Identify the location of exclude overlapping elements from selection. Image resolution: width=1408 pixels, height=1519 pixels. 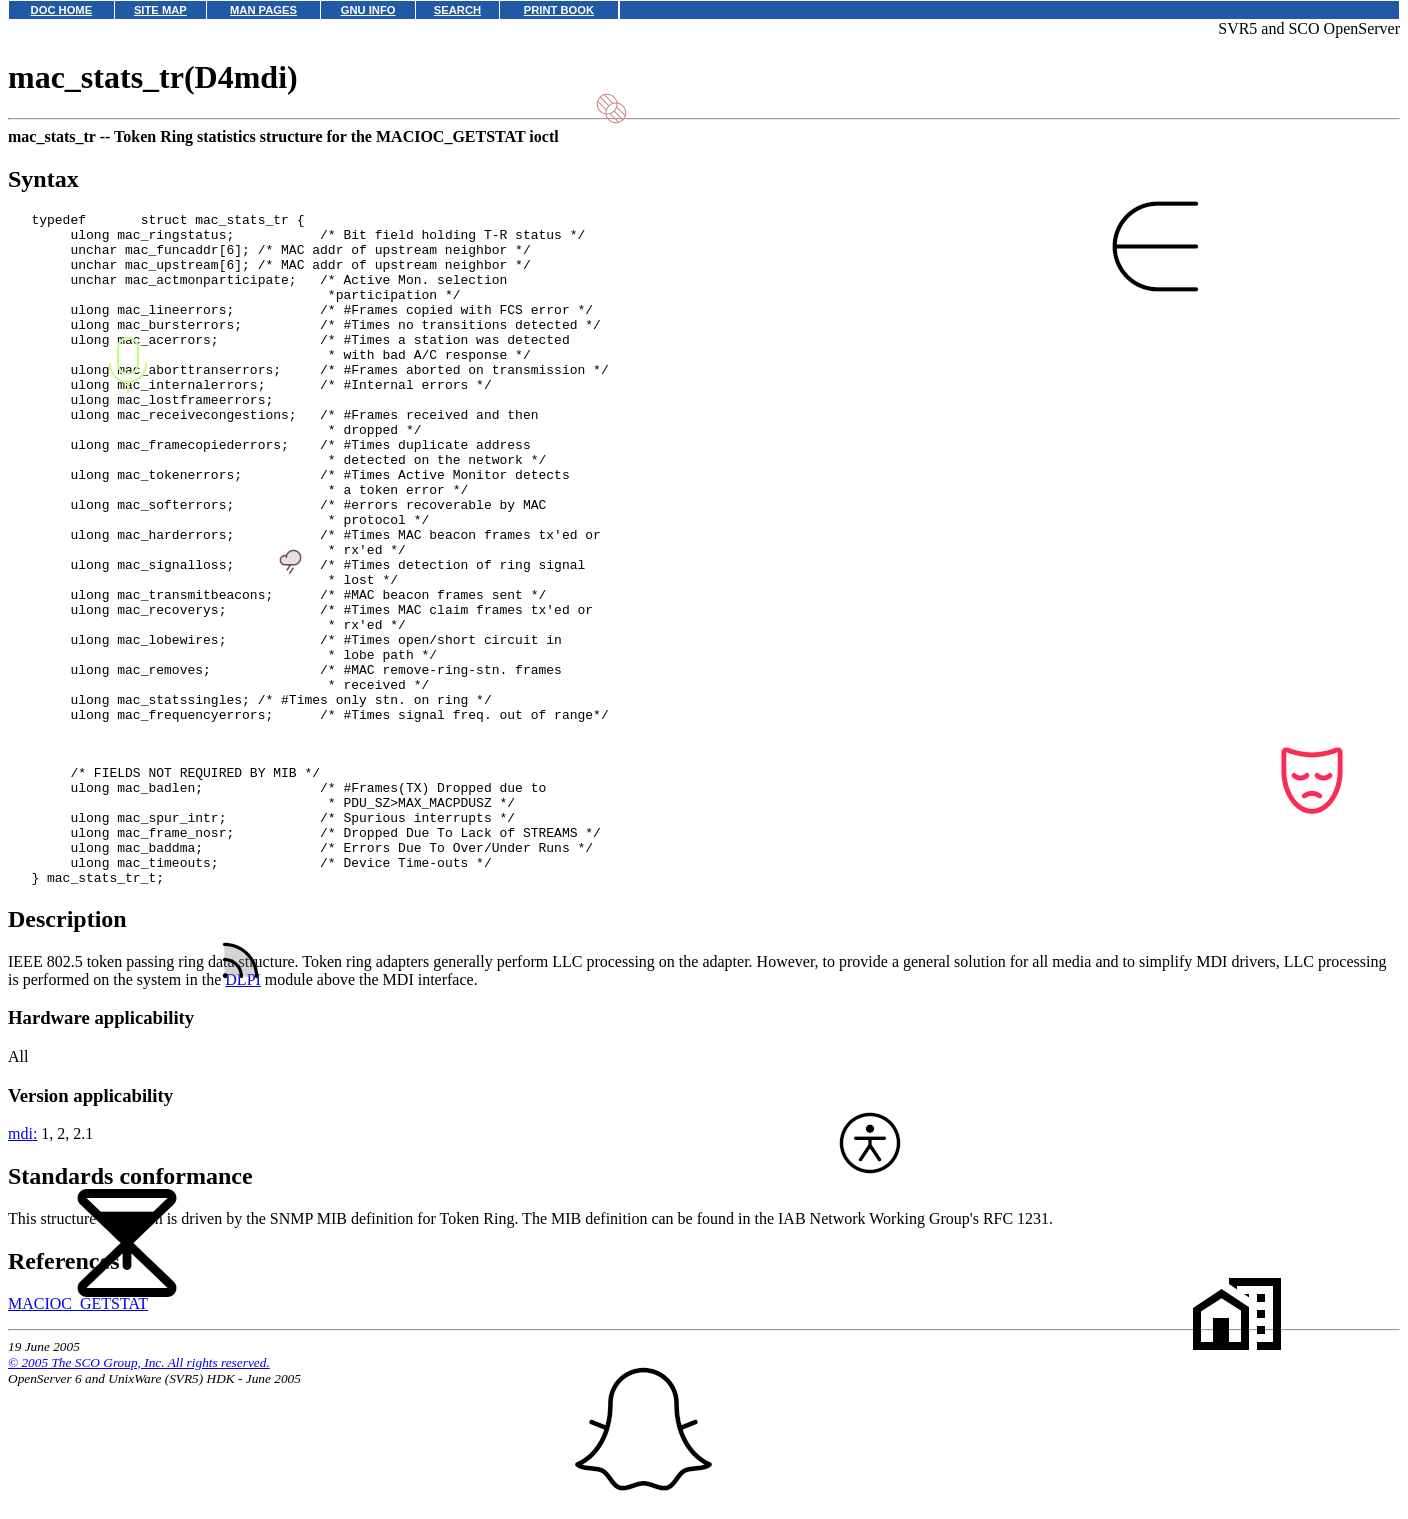
(611, 108).